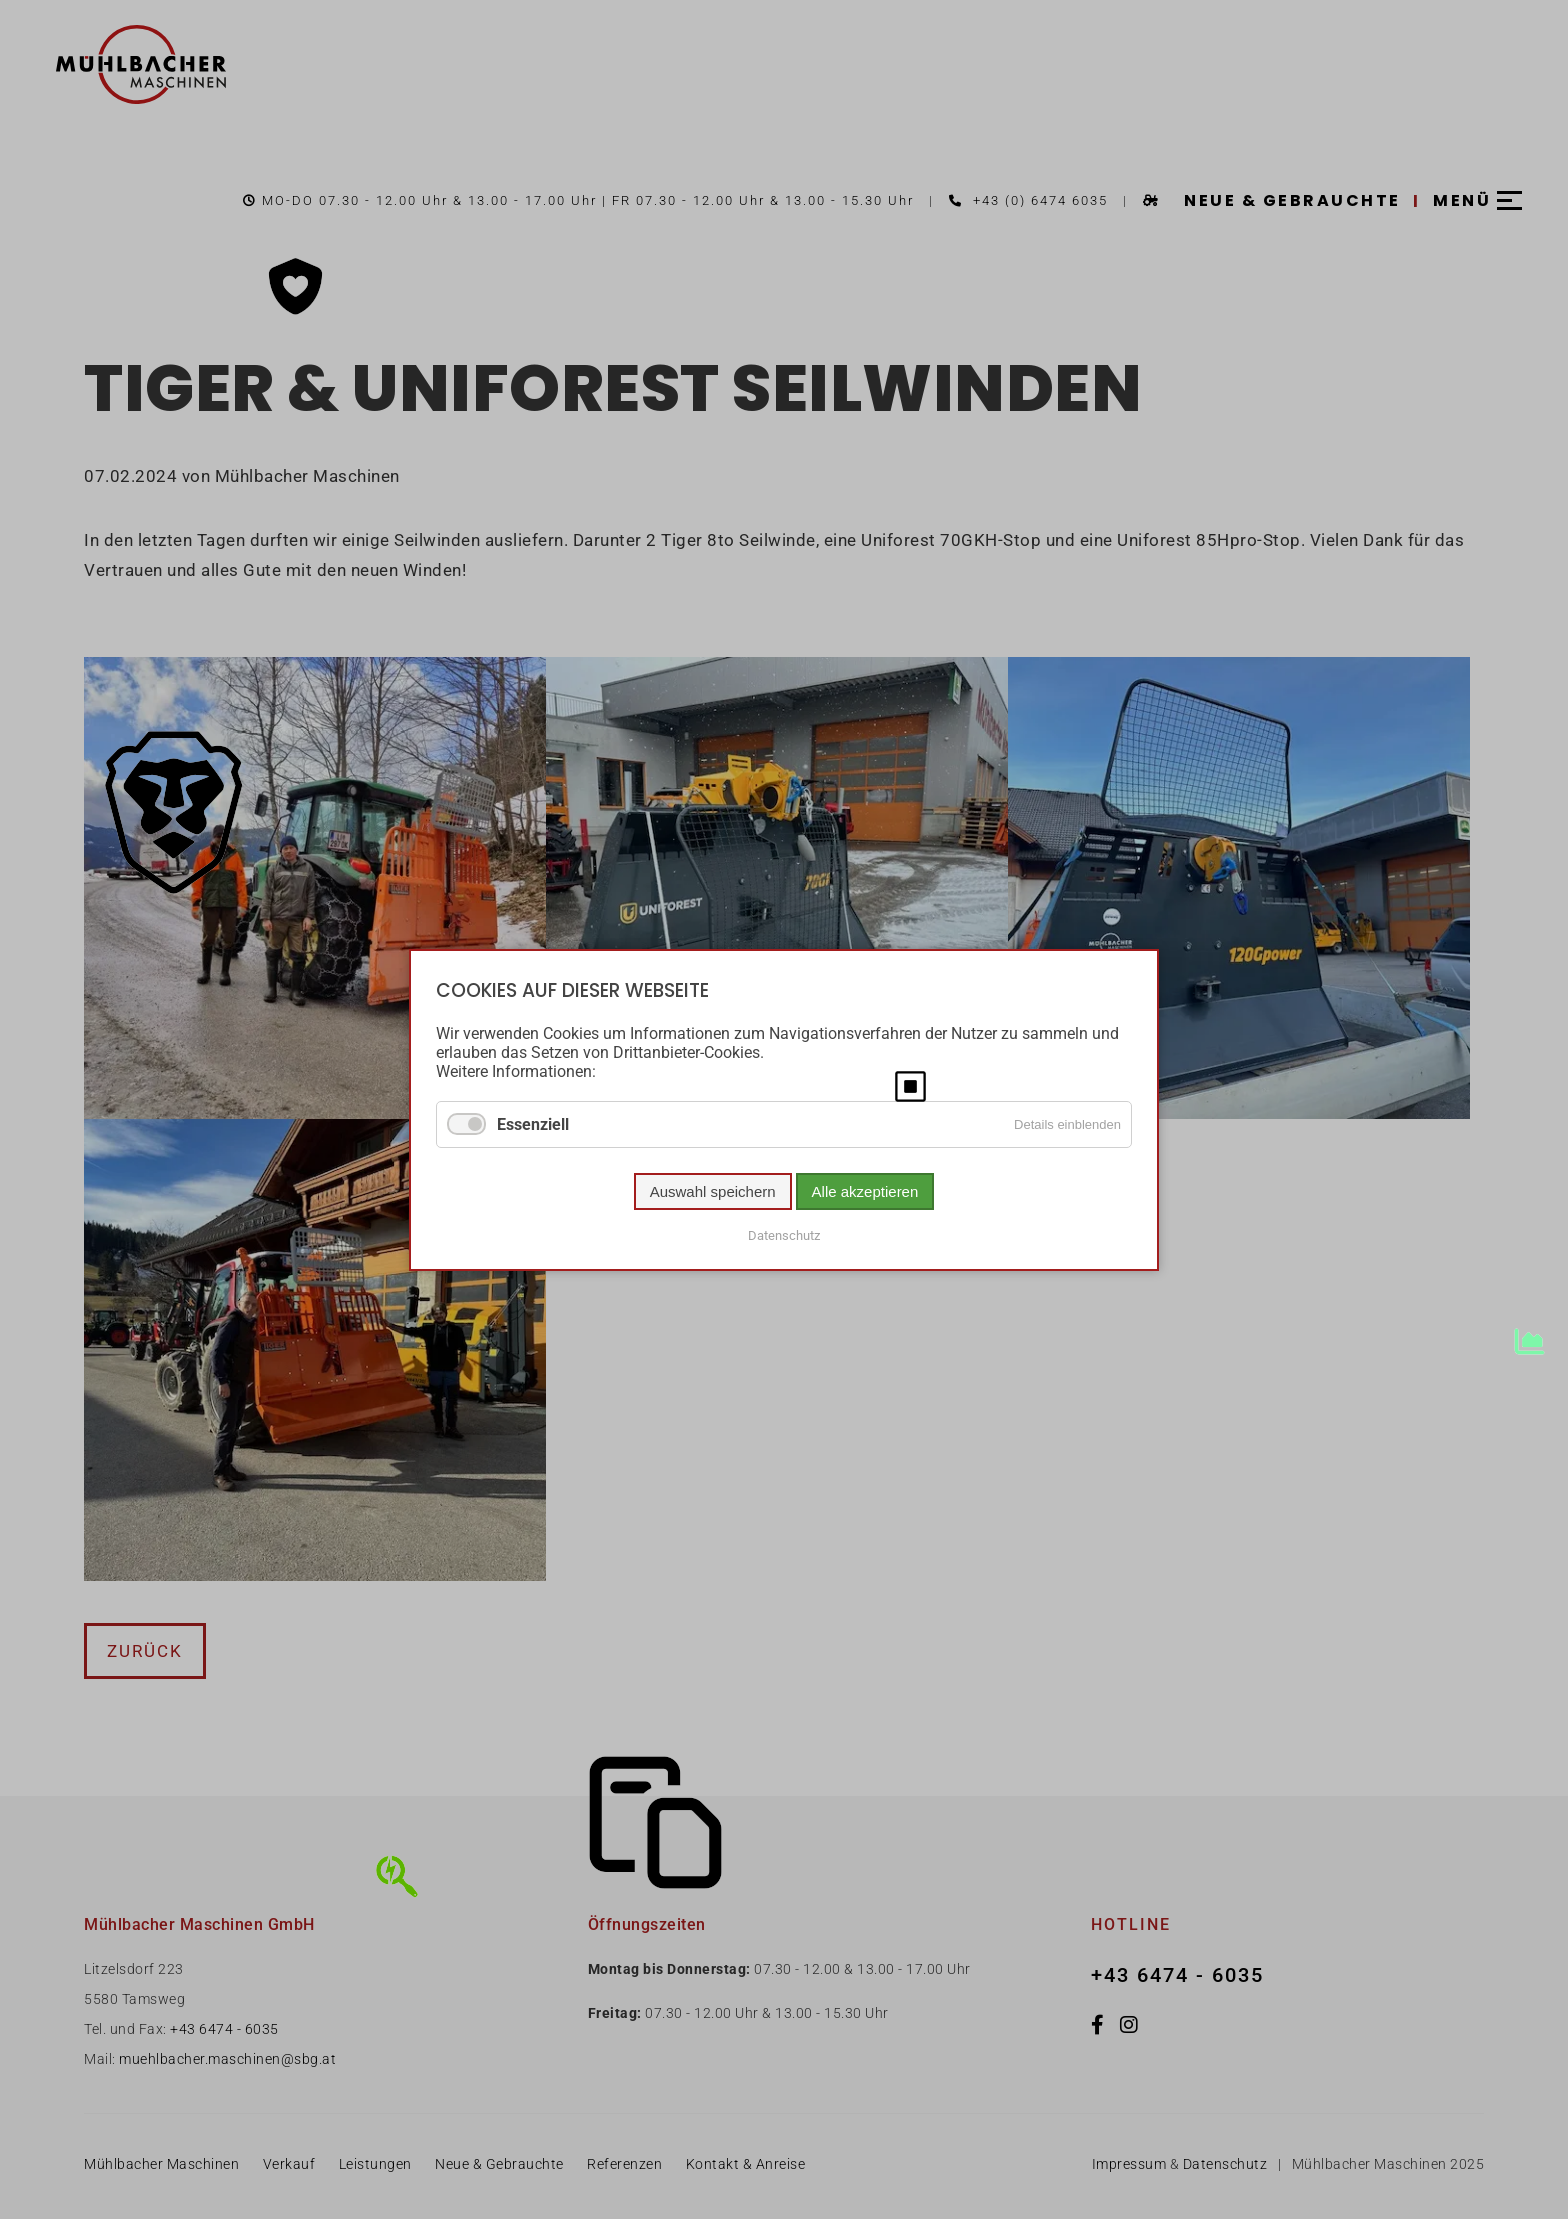  I want to click on view area chart analytics, so click(1529, 1341).